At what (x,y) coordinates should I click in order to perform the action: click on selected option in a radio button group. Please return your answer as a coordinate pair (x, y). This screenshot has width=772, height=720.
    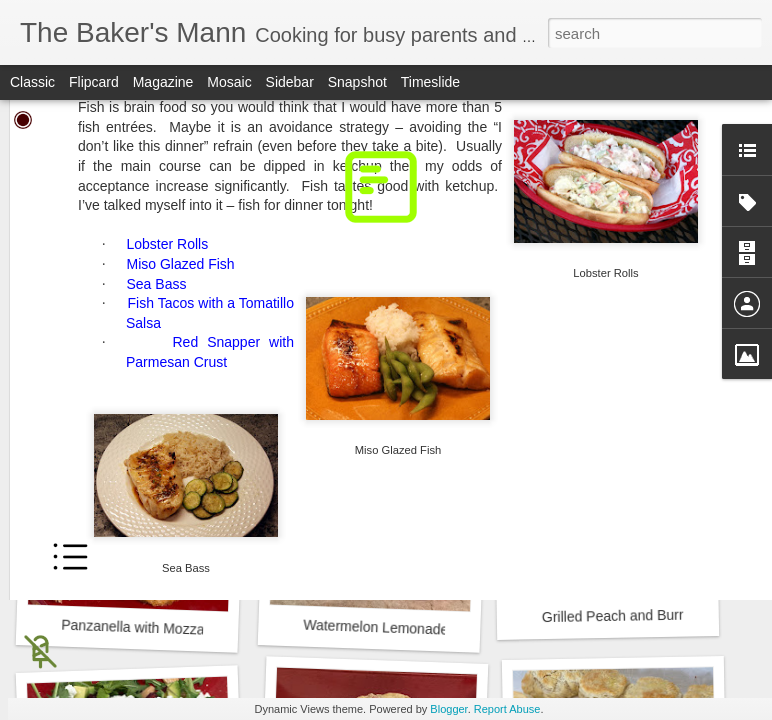
    Looking at the image, I should click on (23, 120).